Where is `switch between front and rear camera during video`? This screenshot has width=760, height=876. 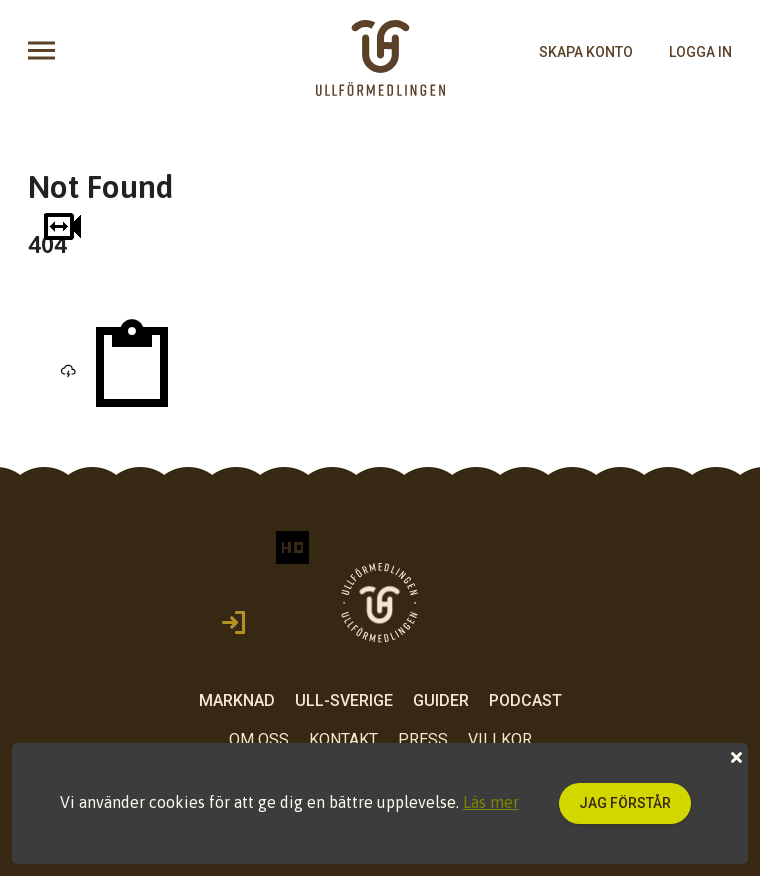
switch between front and rear camera during video is located at coordinates (62, 226).